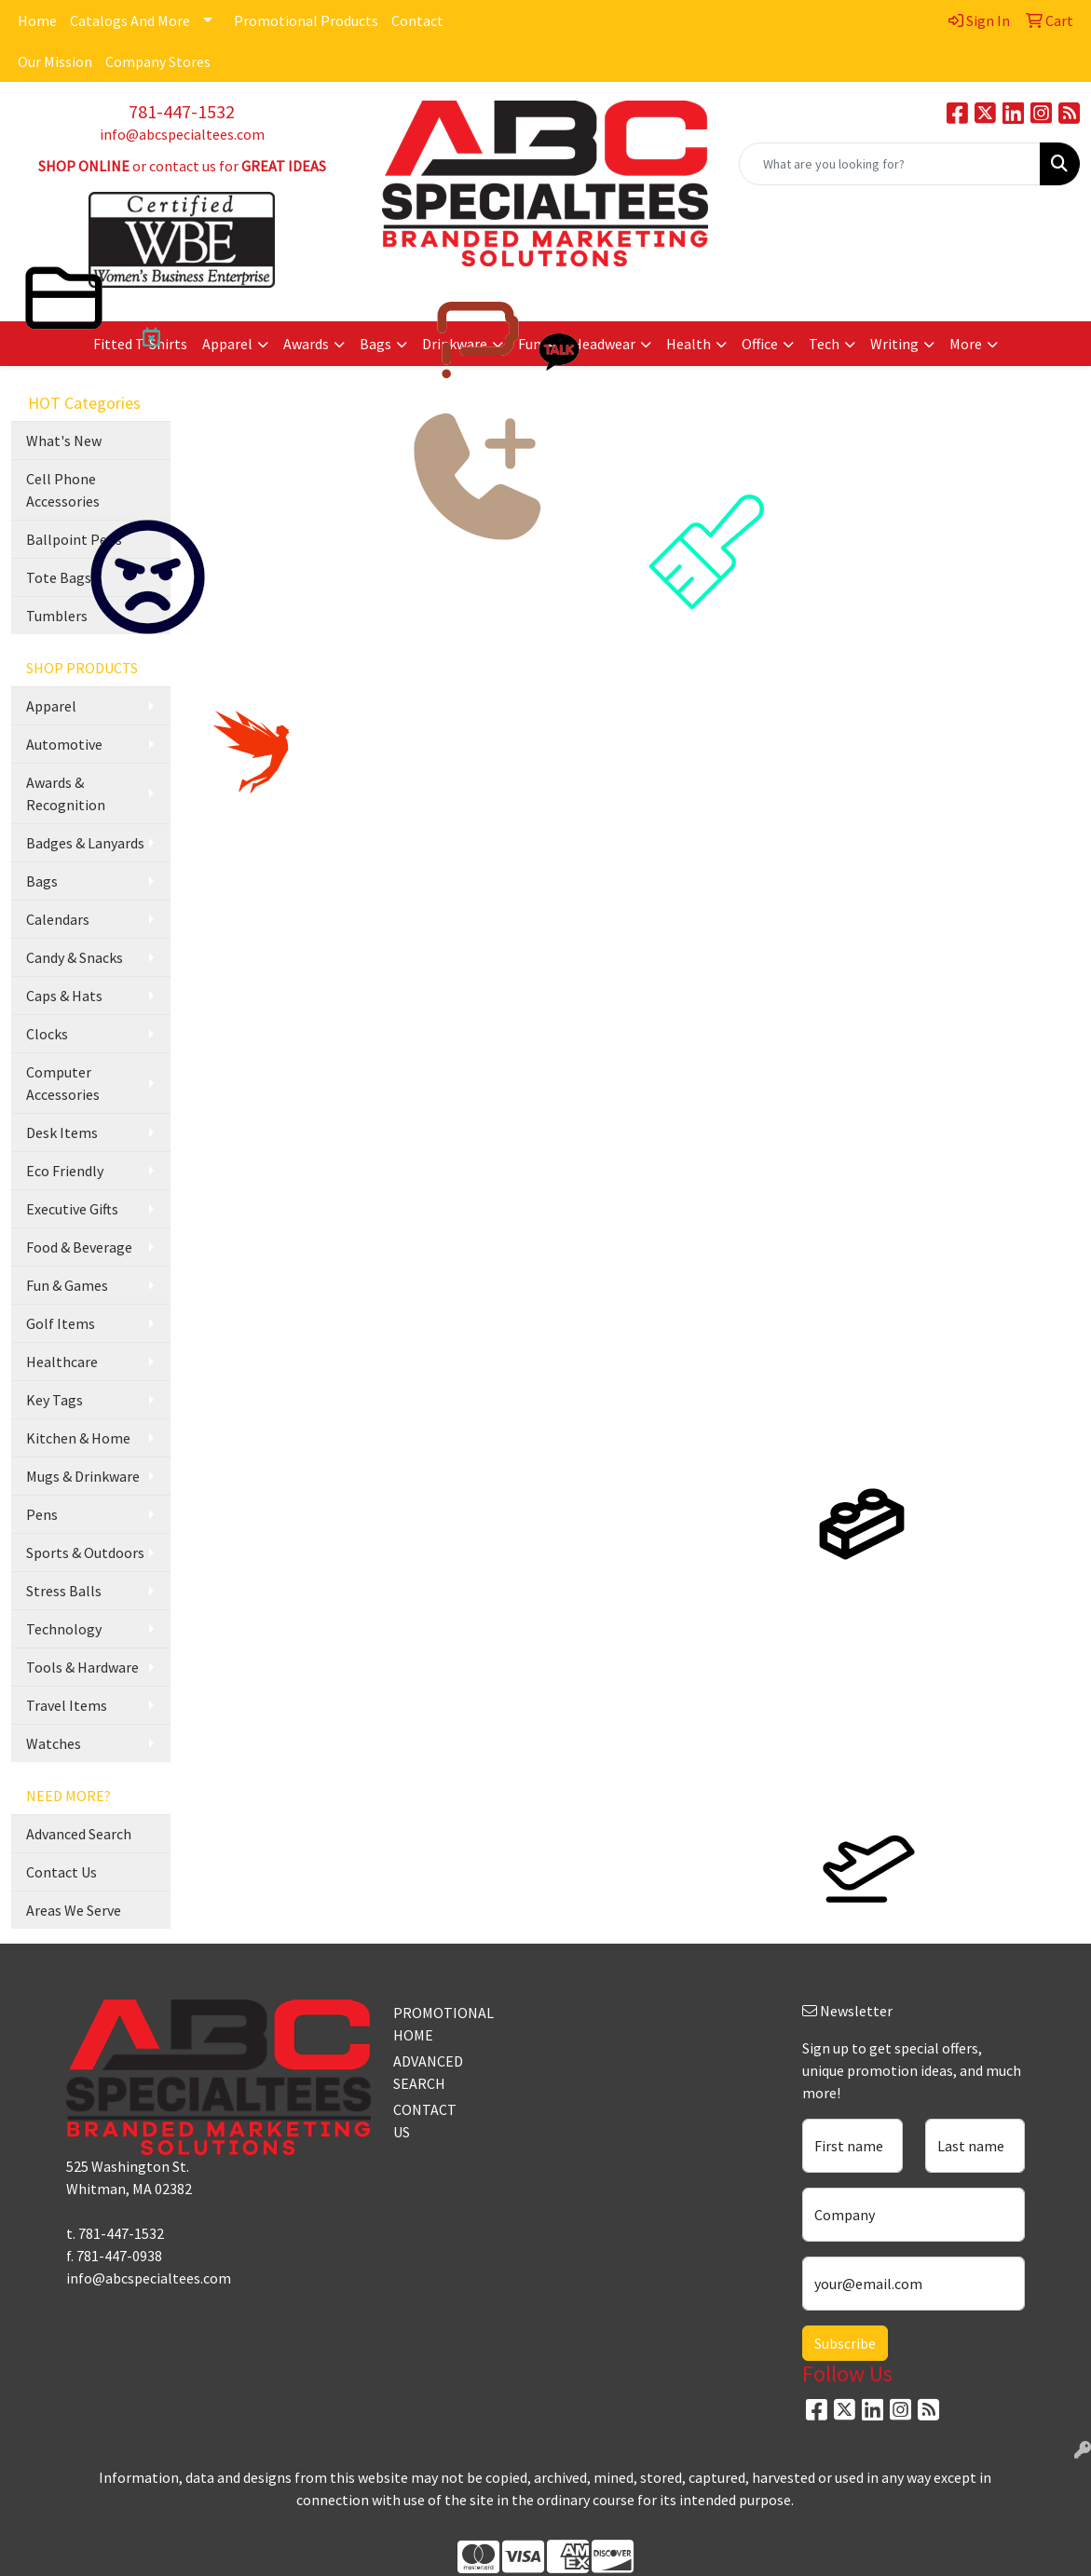  Describe the element at coordinates (862, 1523) in the screenshot. I see `access building blocks or modular components` at that location.